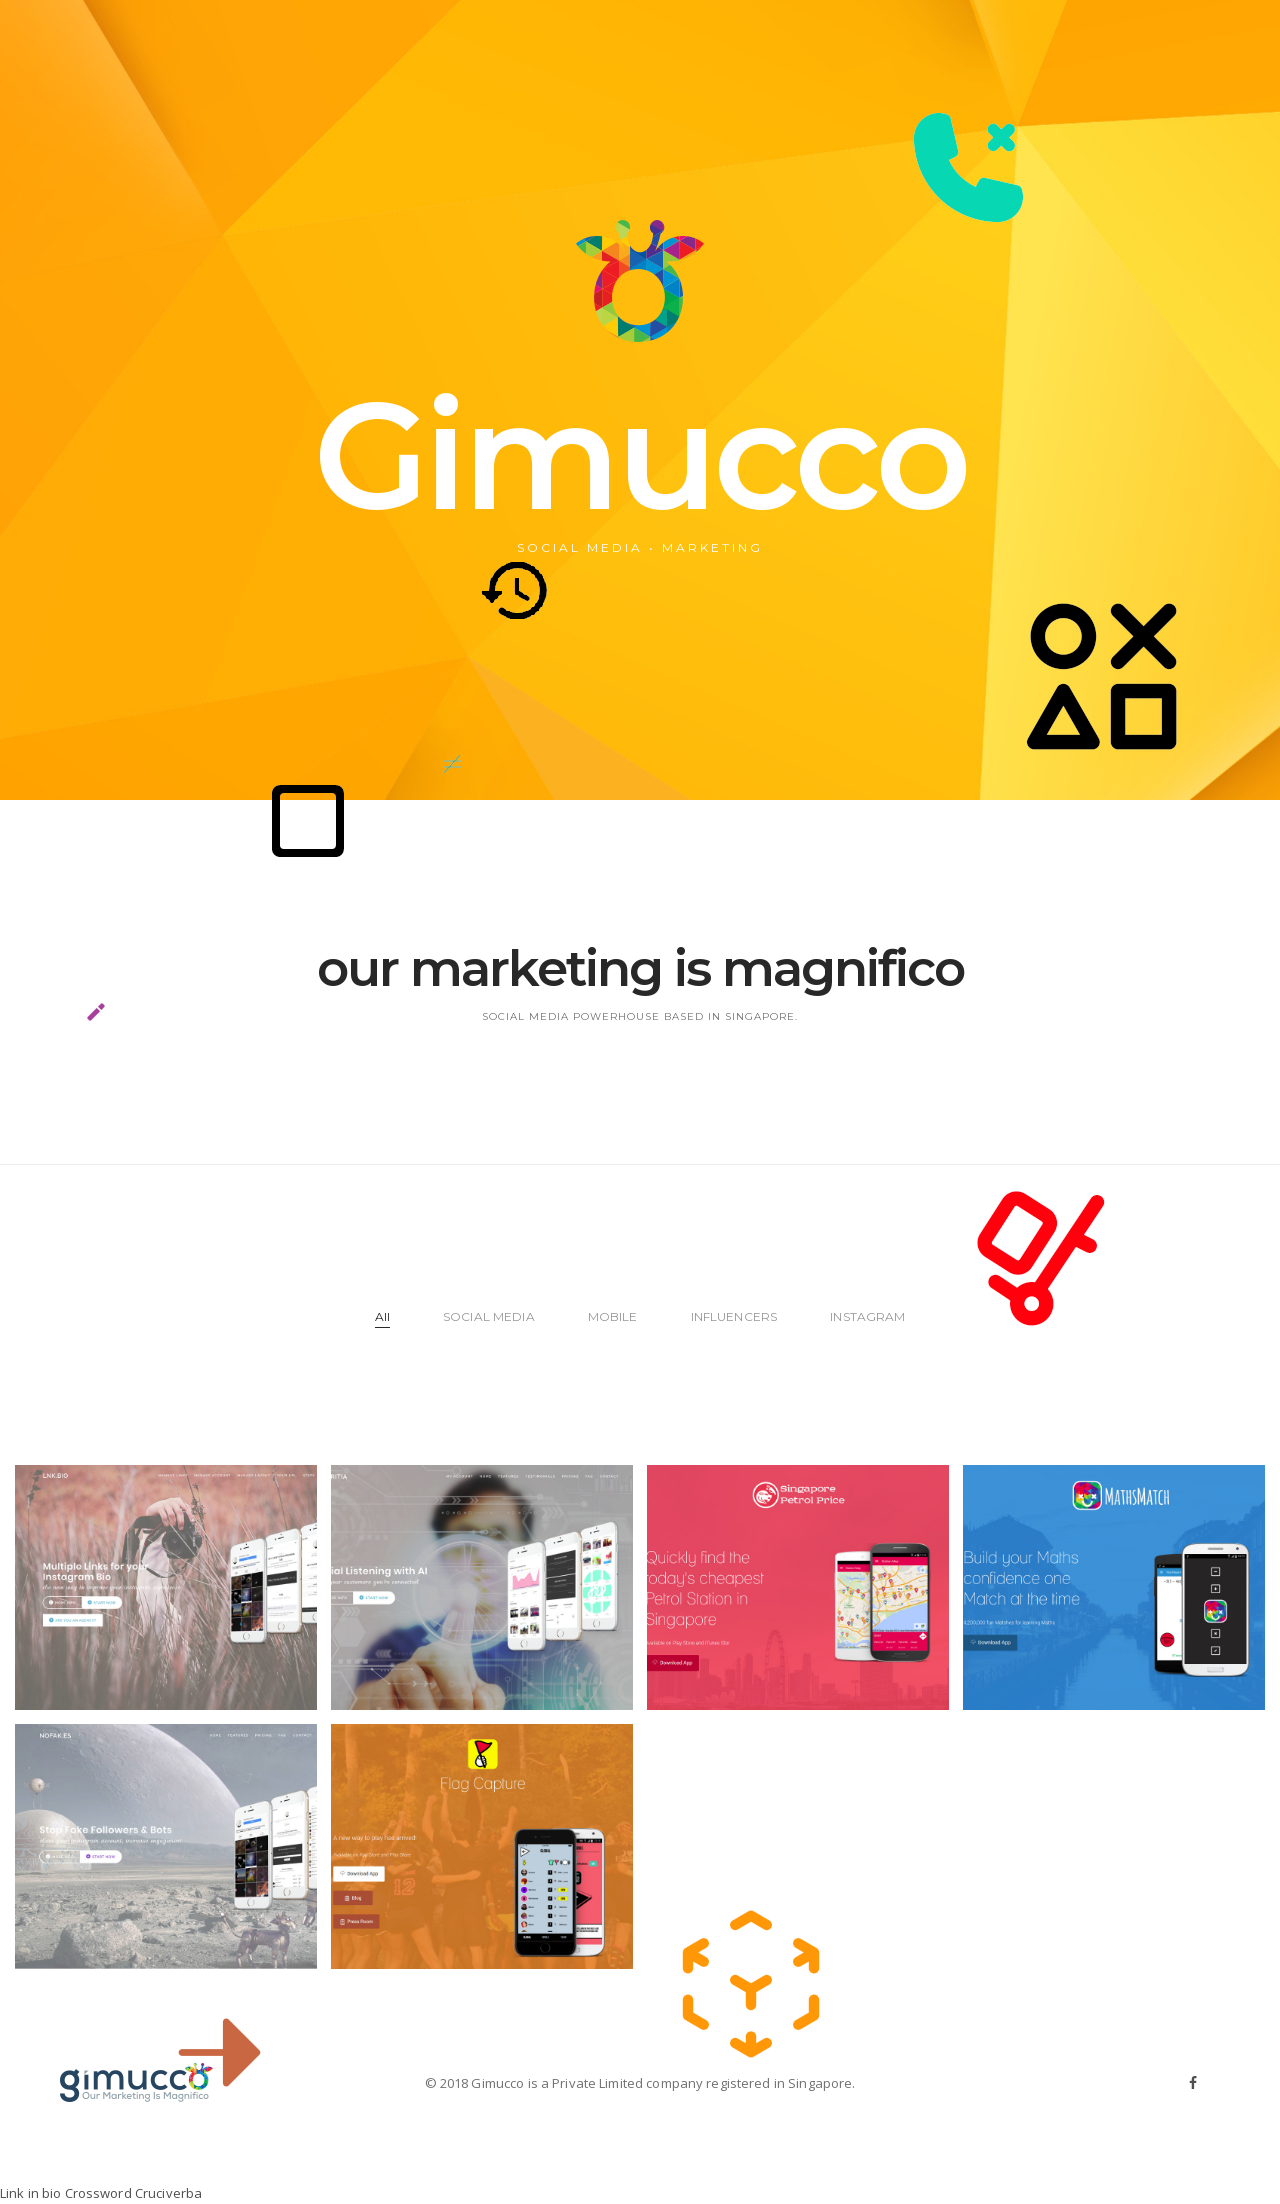  I want to click on restore to a previous version or state, so click(514, 590).